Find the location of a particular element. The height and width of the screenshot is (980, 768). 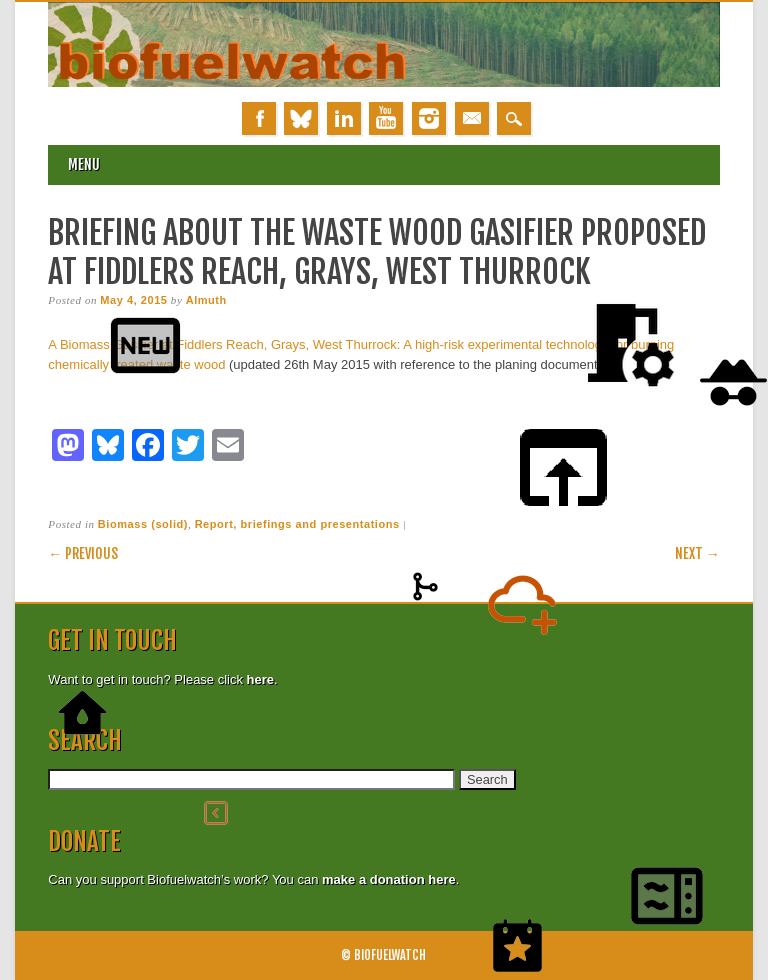

upload a new file to cloud storage is located at coordinates (522, 600).